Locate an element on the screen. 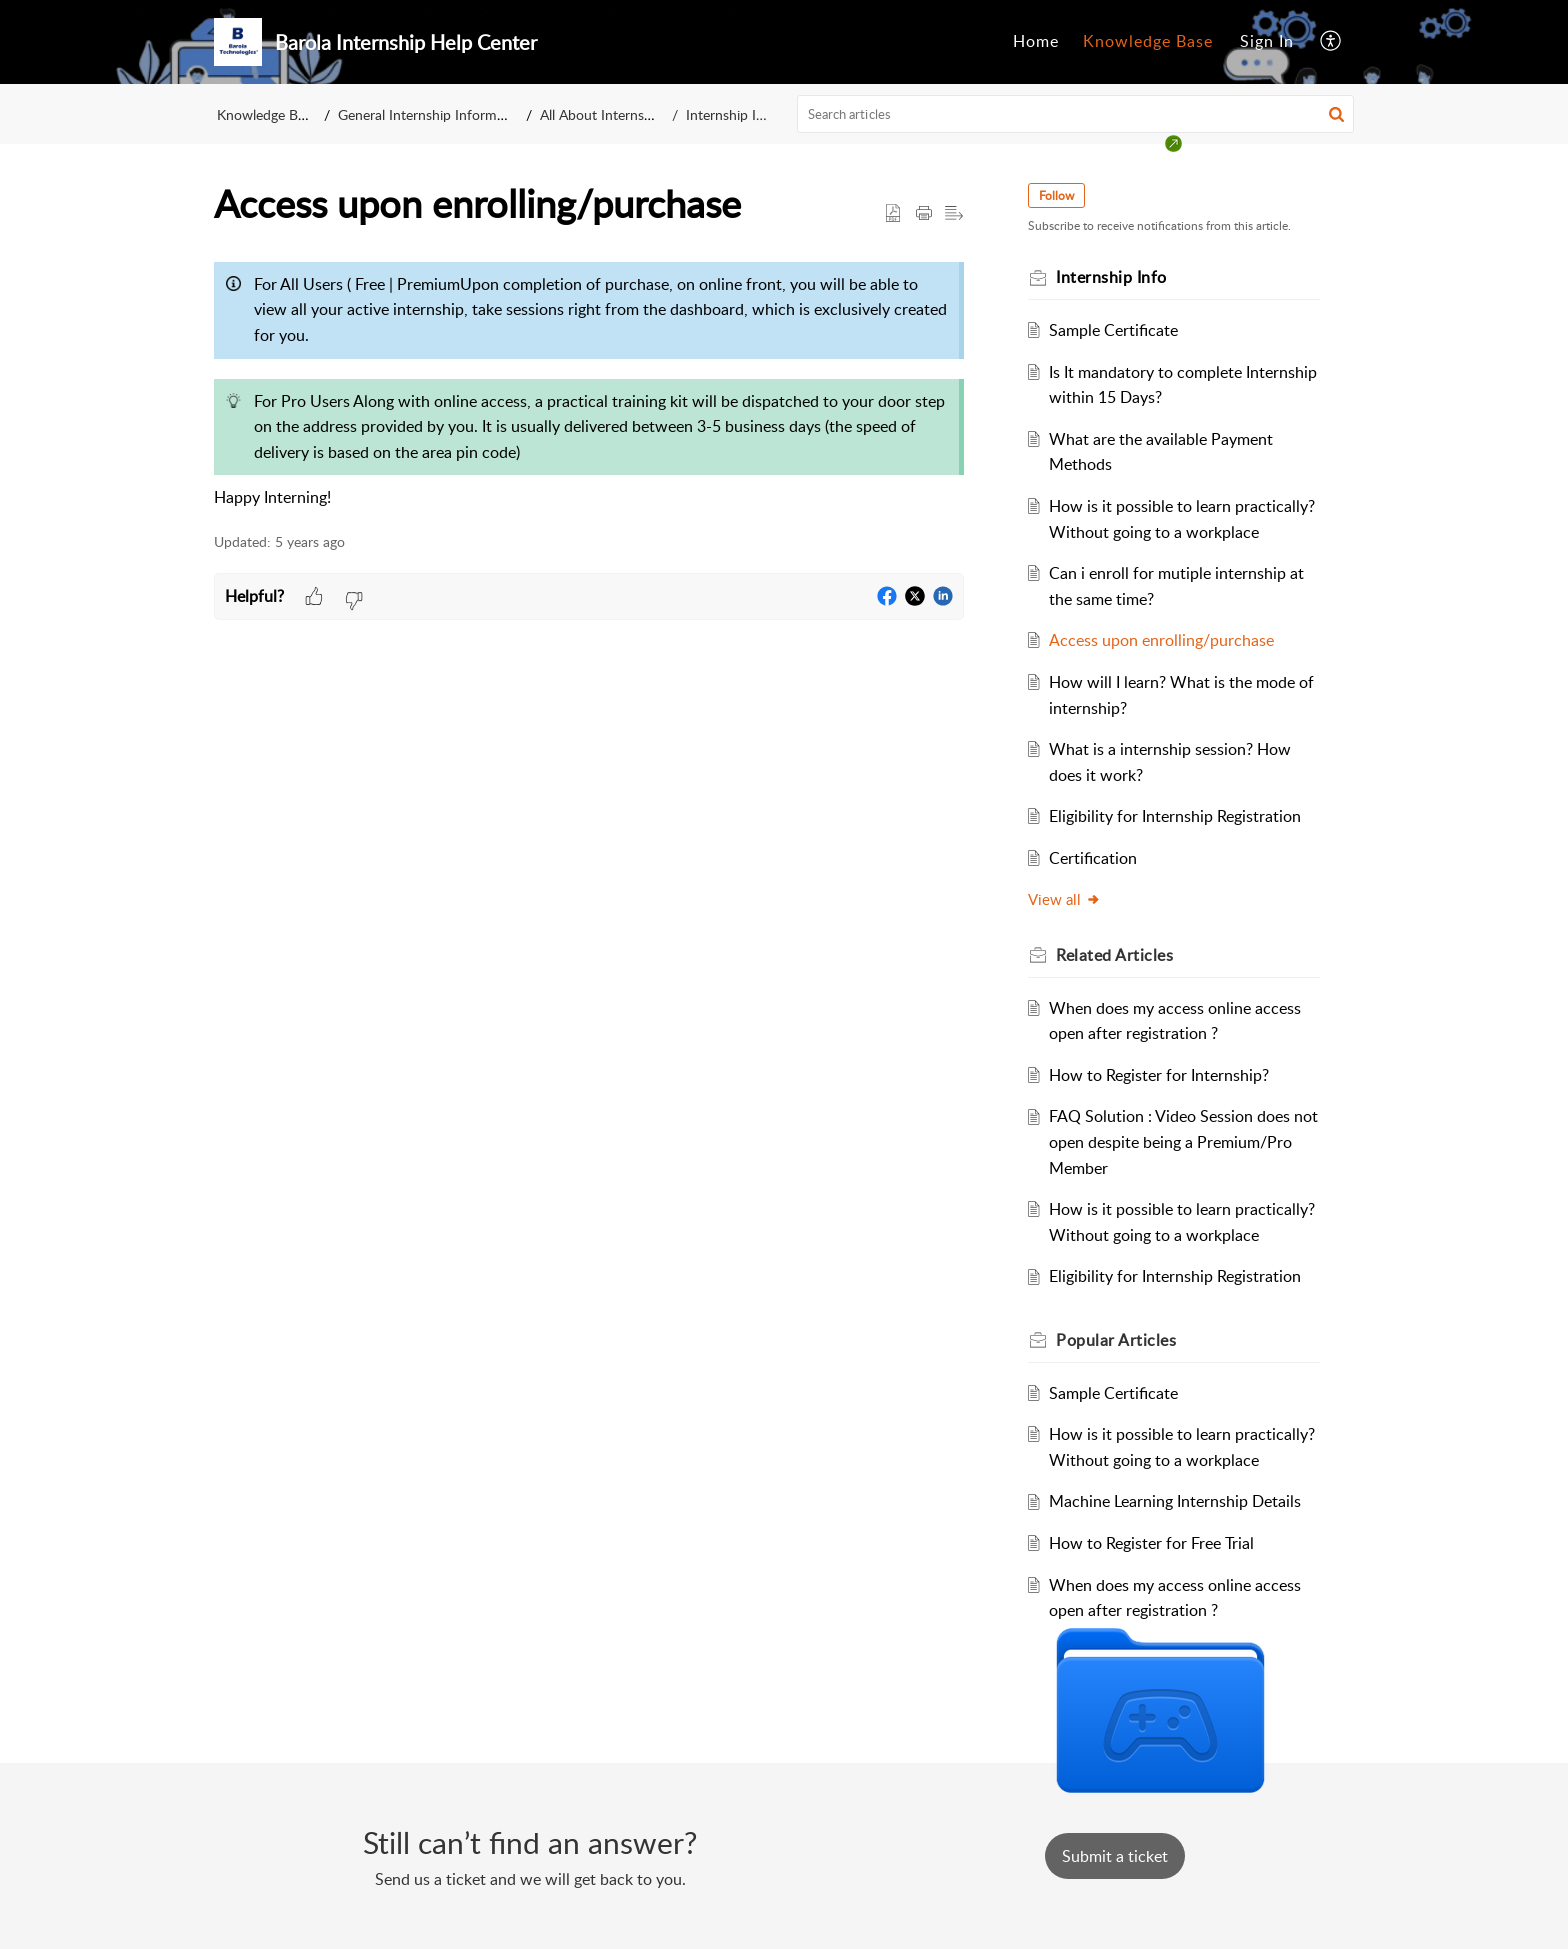 This screenshot has height=1949, width=1568. open your games folder is located at coordinates (1160, 1710).